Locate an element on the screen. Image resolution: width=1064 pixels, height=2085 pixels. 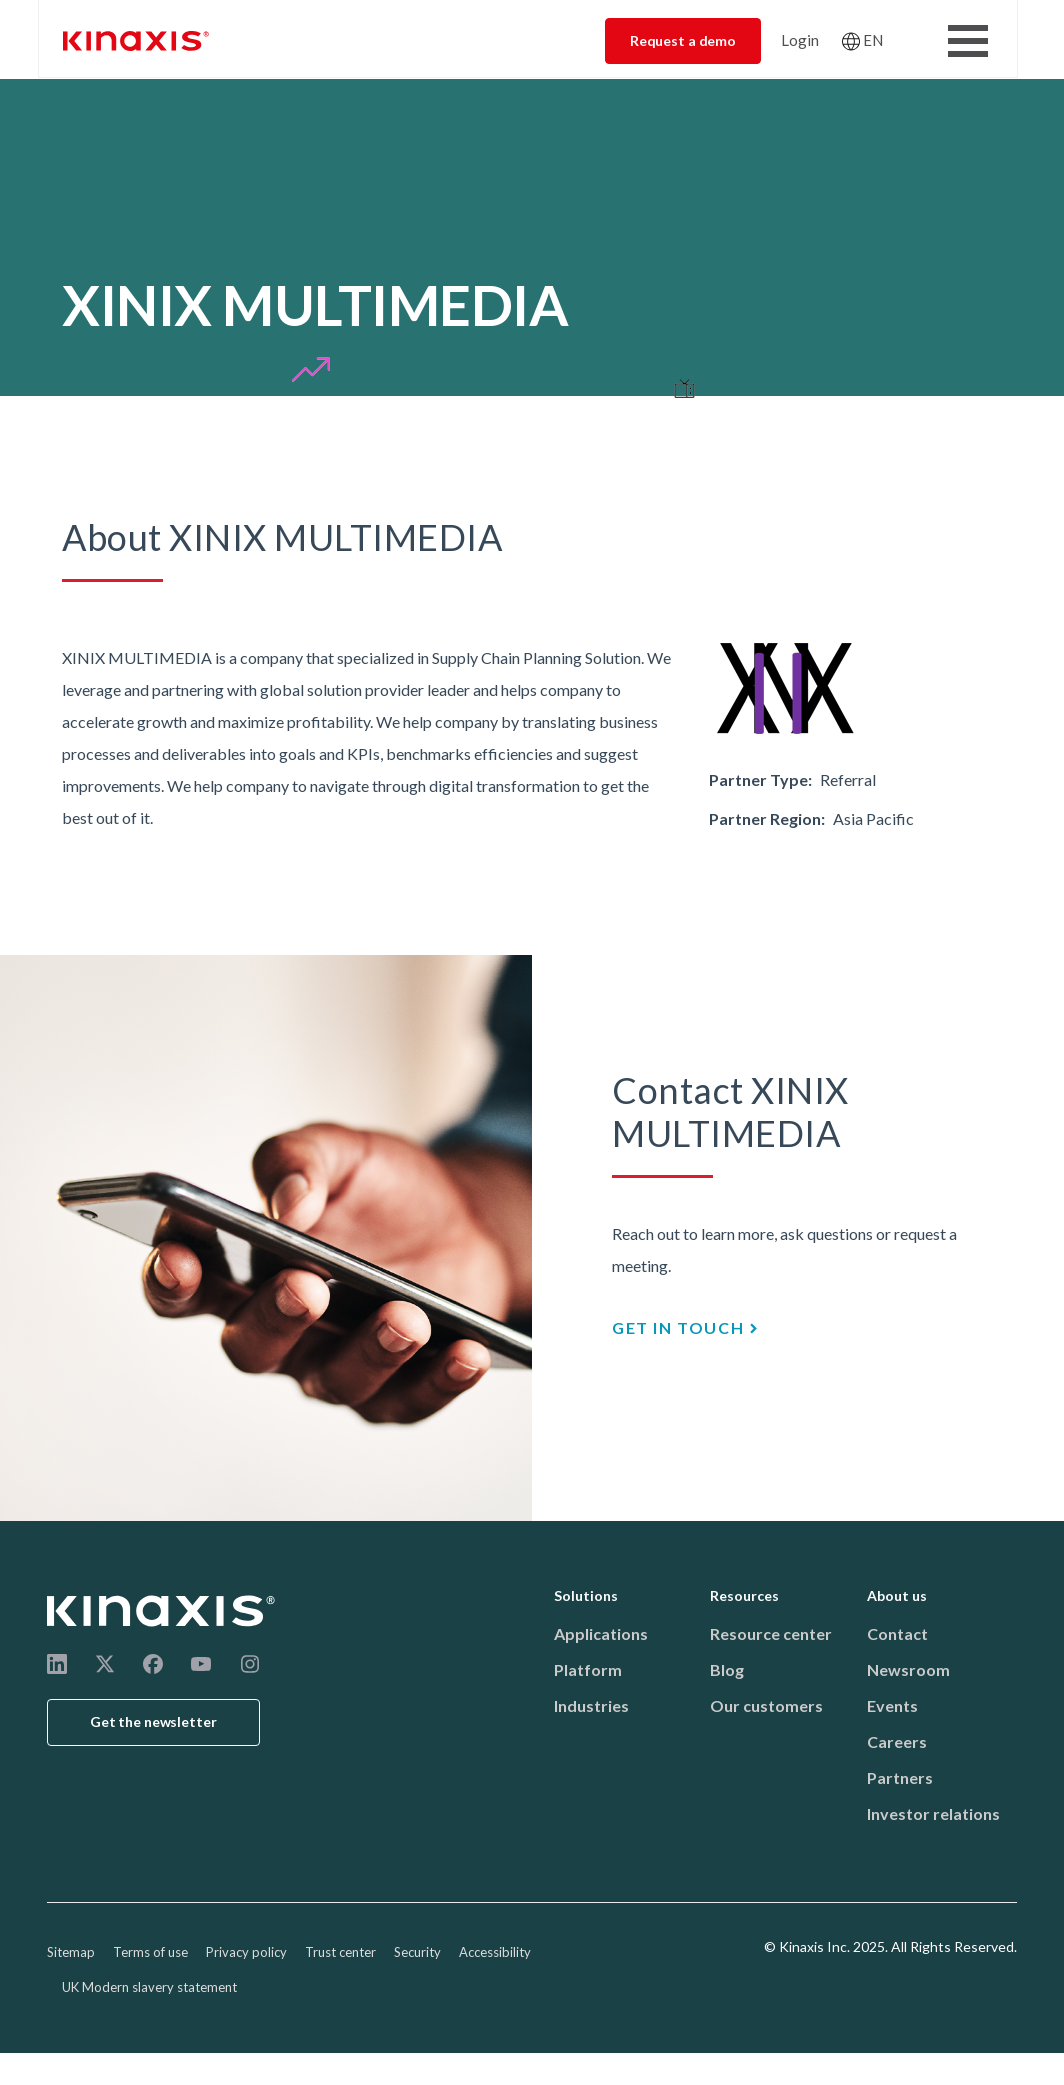
access TV or video streaming features is located at coordinates (684, 389).